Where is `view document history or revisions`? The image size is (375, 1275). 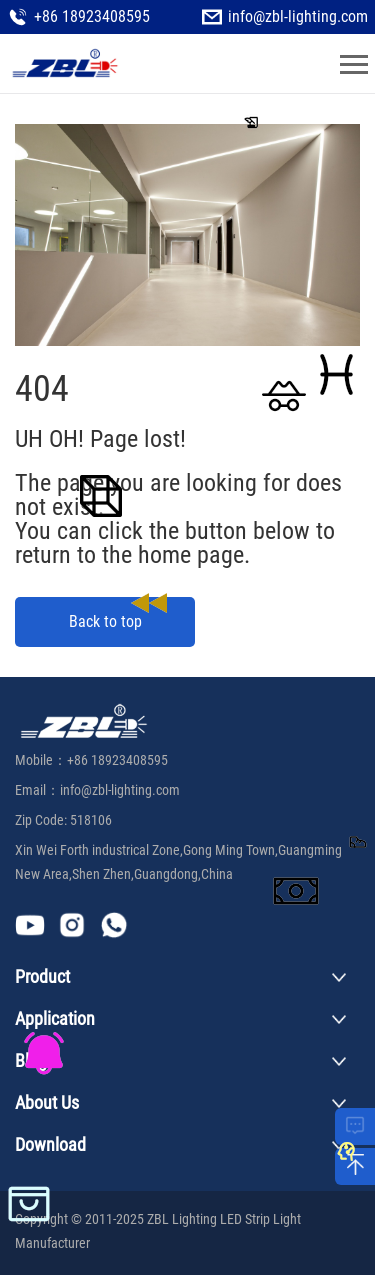 view document history or revisions is located at coordinates (251, 122).